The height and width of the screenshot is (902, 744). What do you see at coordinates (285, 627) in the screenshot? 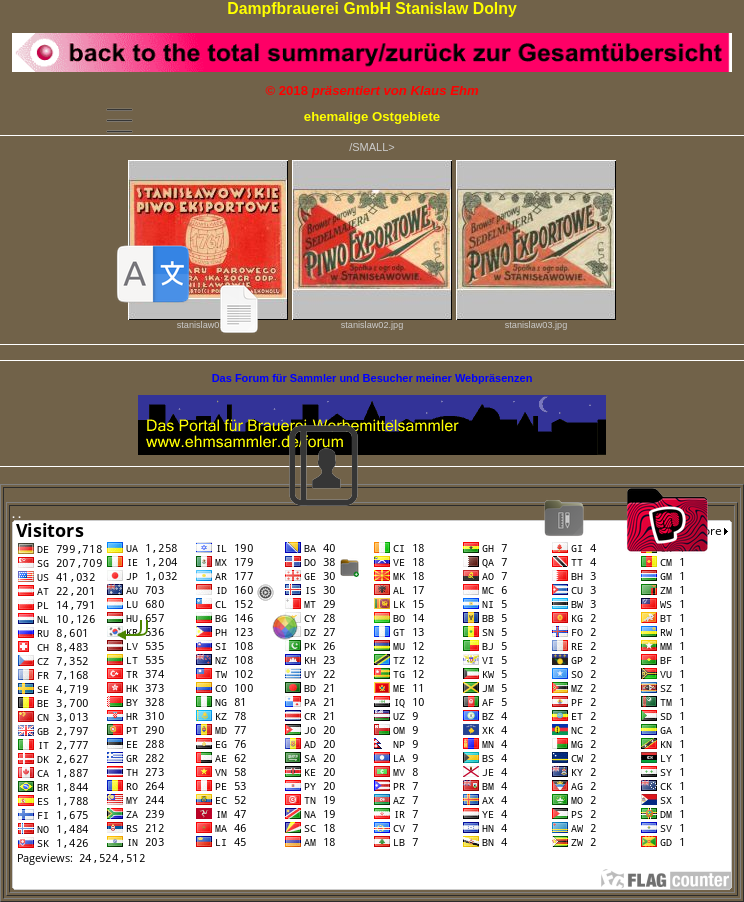
I see `open color picker or palette settings` at bounding box center [285, 627].